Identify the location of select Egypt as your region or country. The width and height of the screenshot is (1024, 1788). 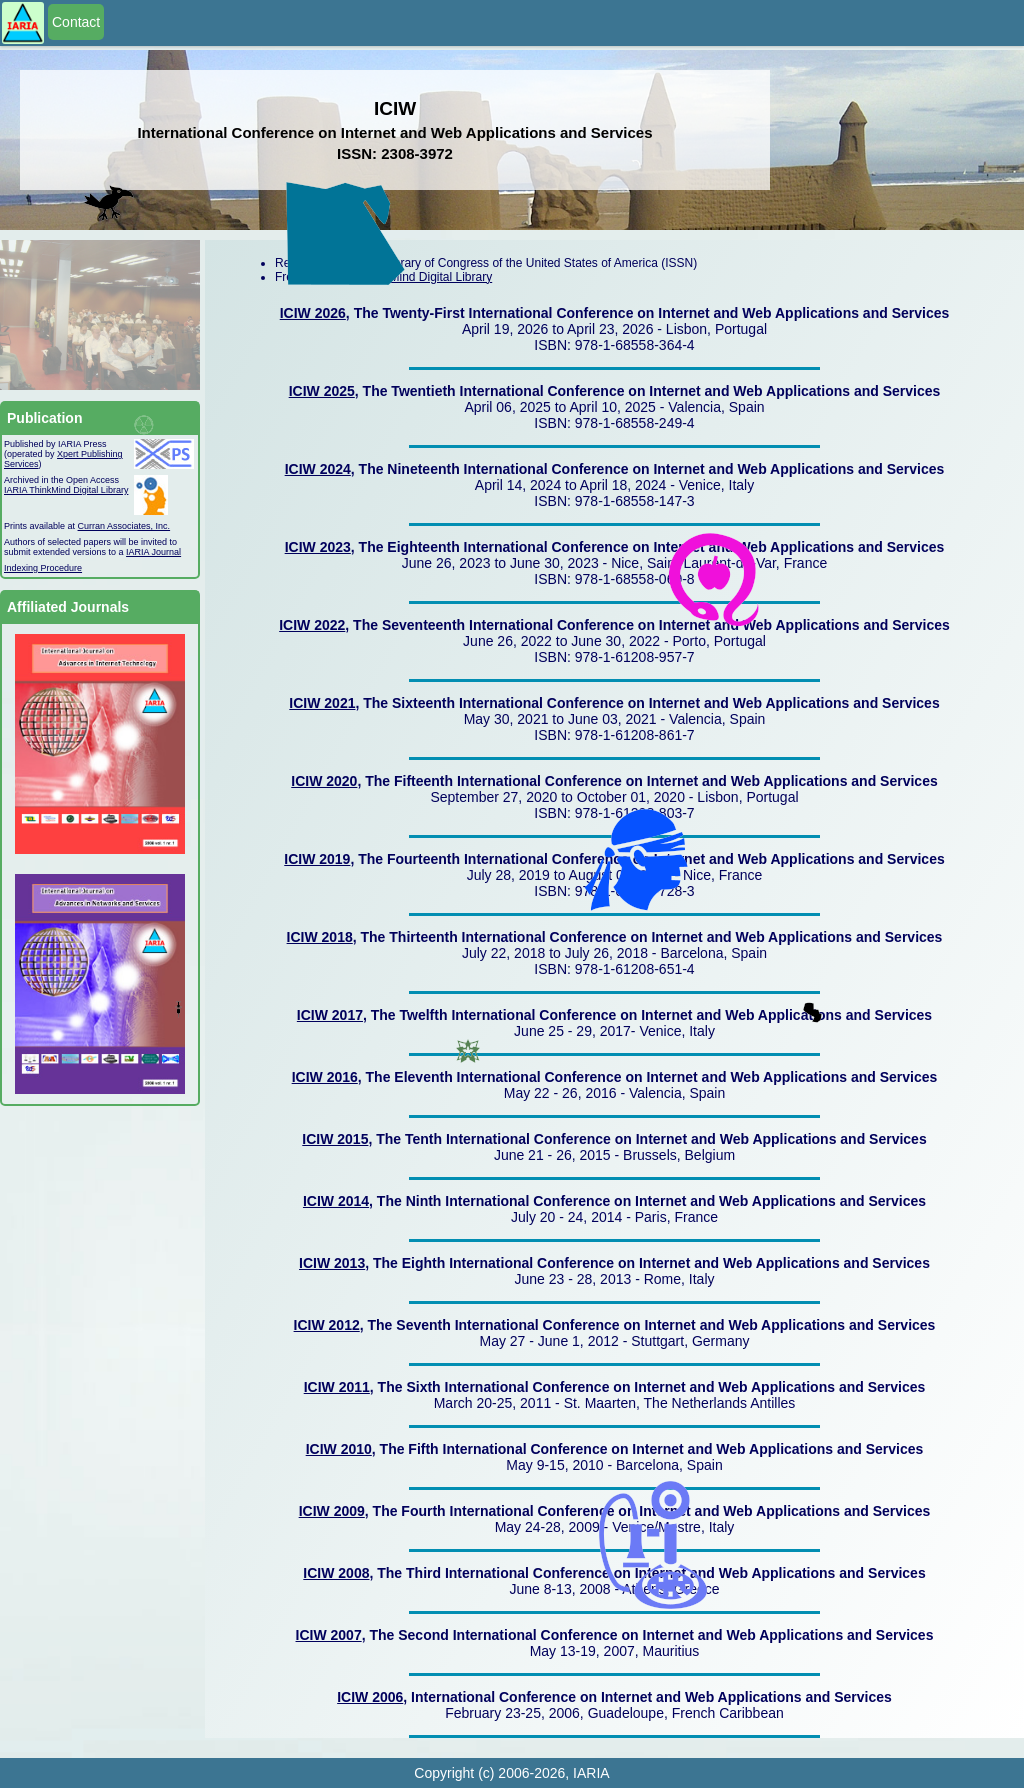
(345, 233).